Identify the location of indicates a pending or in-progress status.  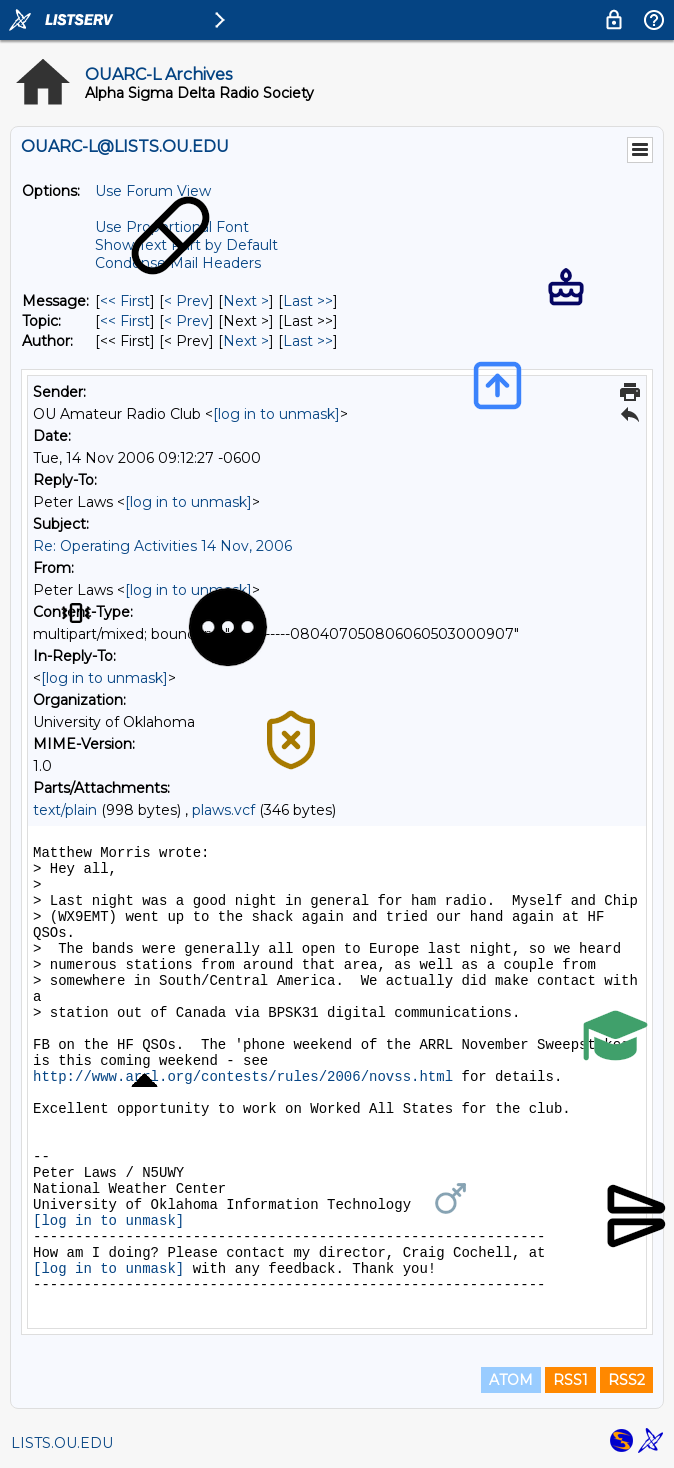
(228, 627).